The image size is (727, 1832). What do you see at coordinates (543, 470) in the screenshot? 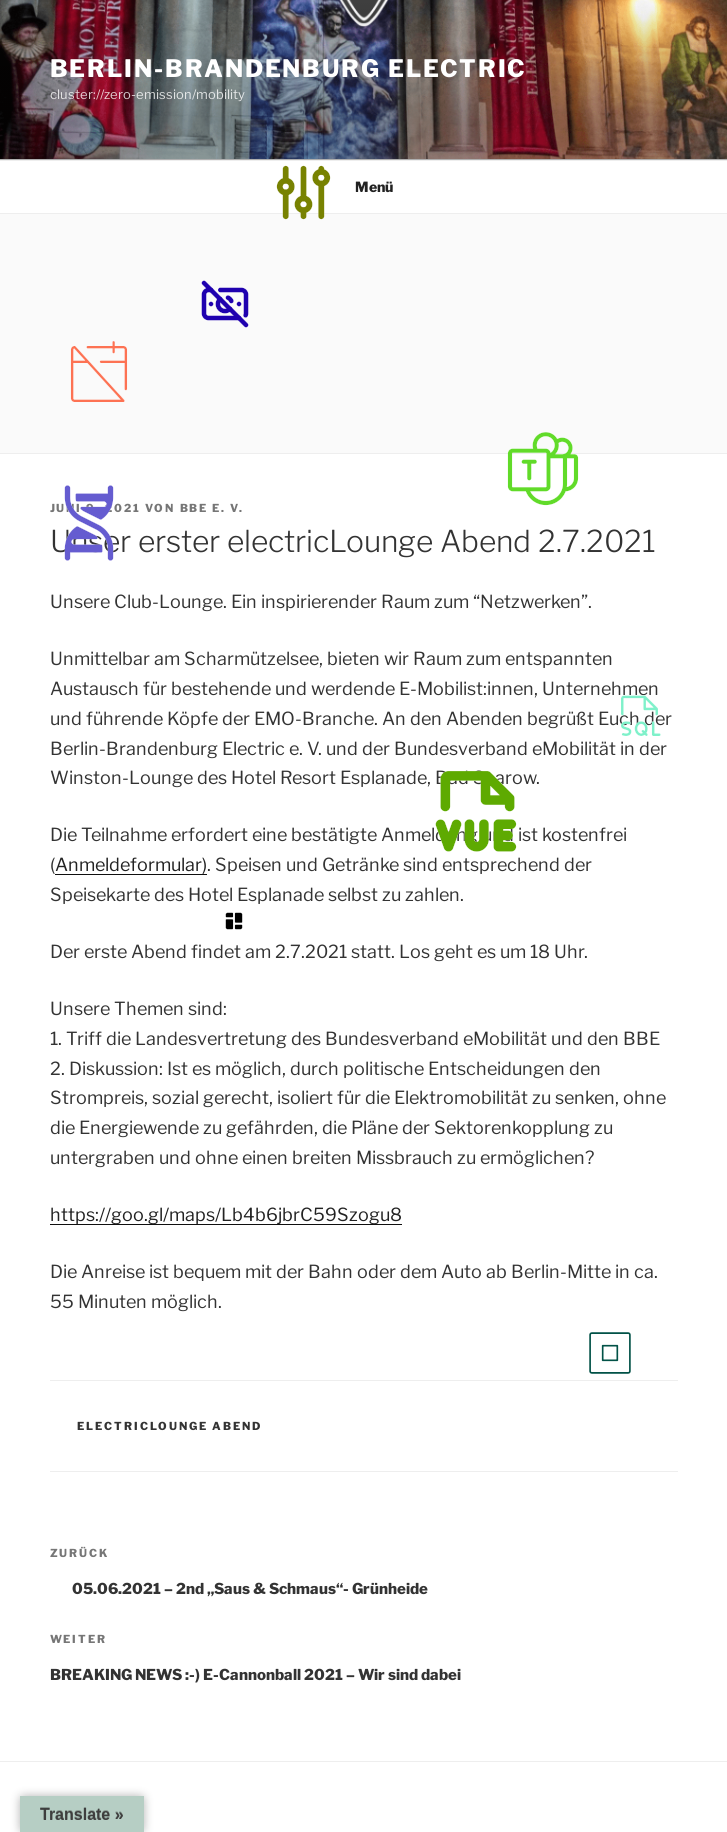
I see `open microsoft teams` at bounding box center [543, 470].